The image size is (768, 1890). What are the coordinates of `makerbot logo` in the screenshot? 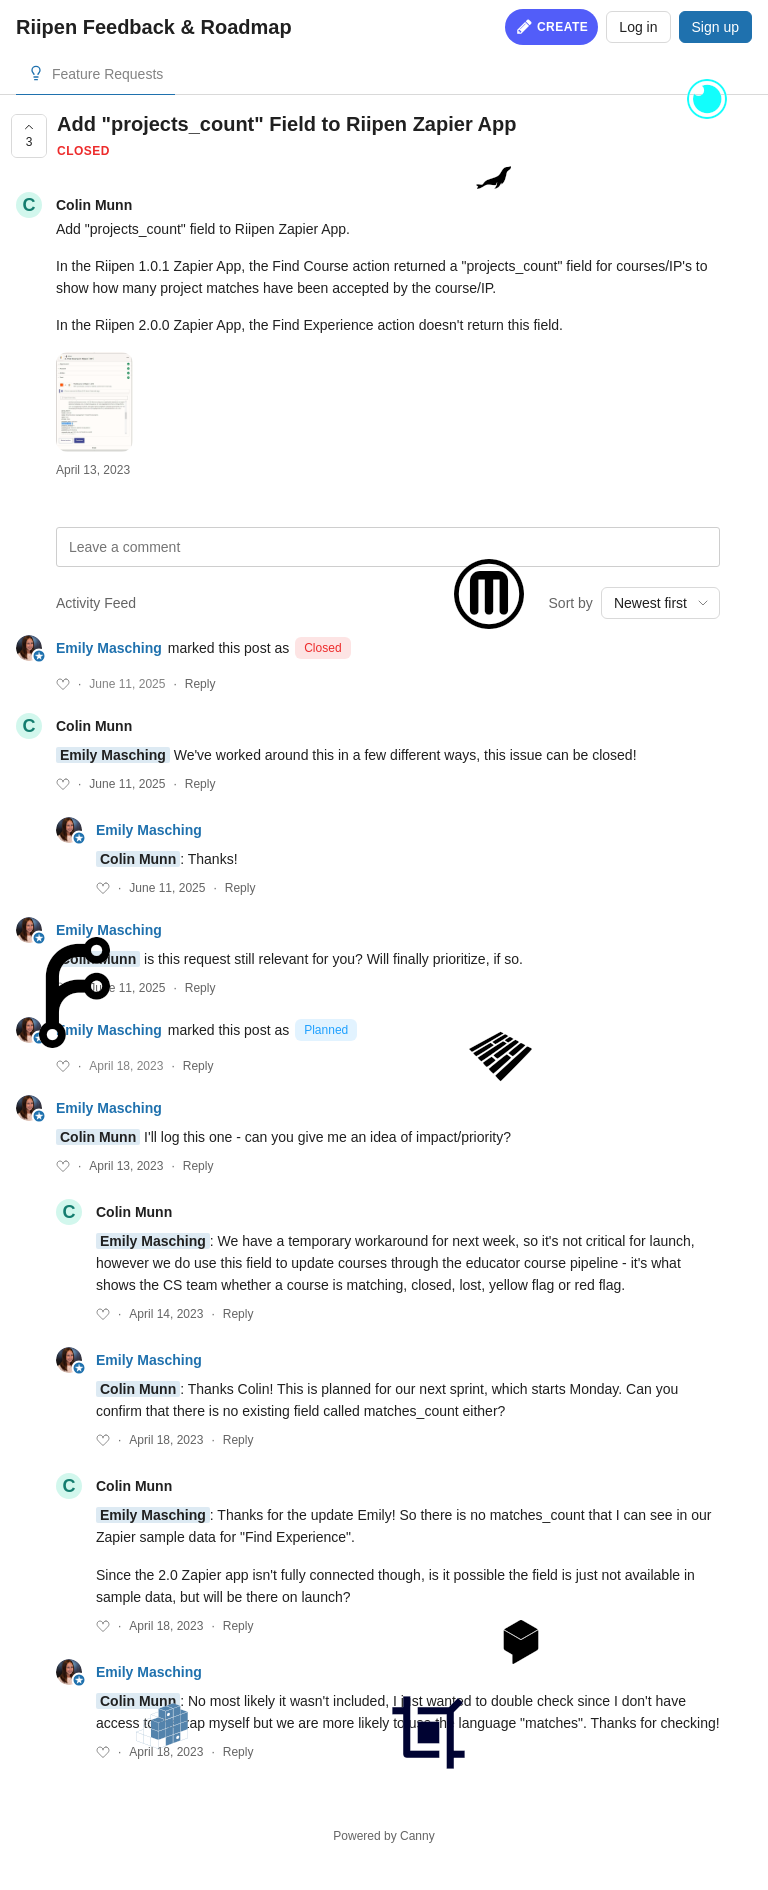 It's located at (489, 594).